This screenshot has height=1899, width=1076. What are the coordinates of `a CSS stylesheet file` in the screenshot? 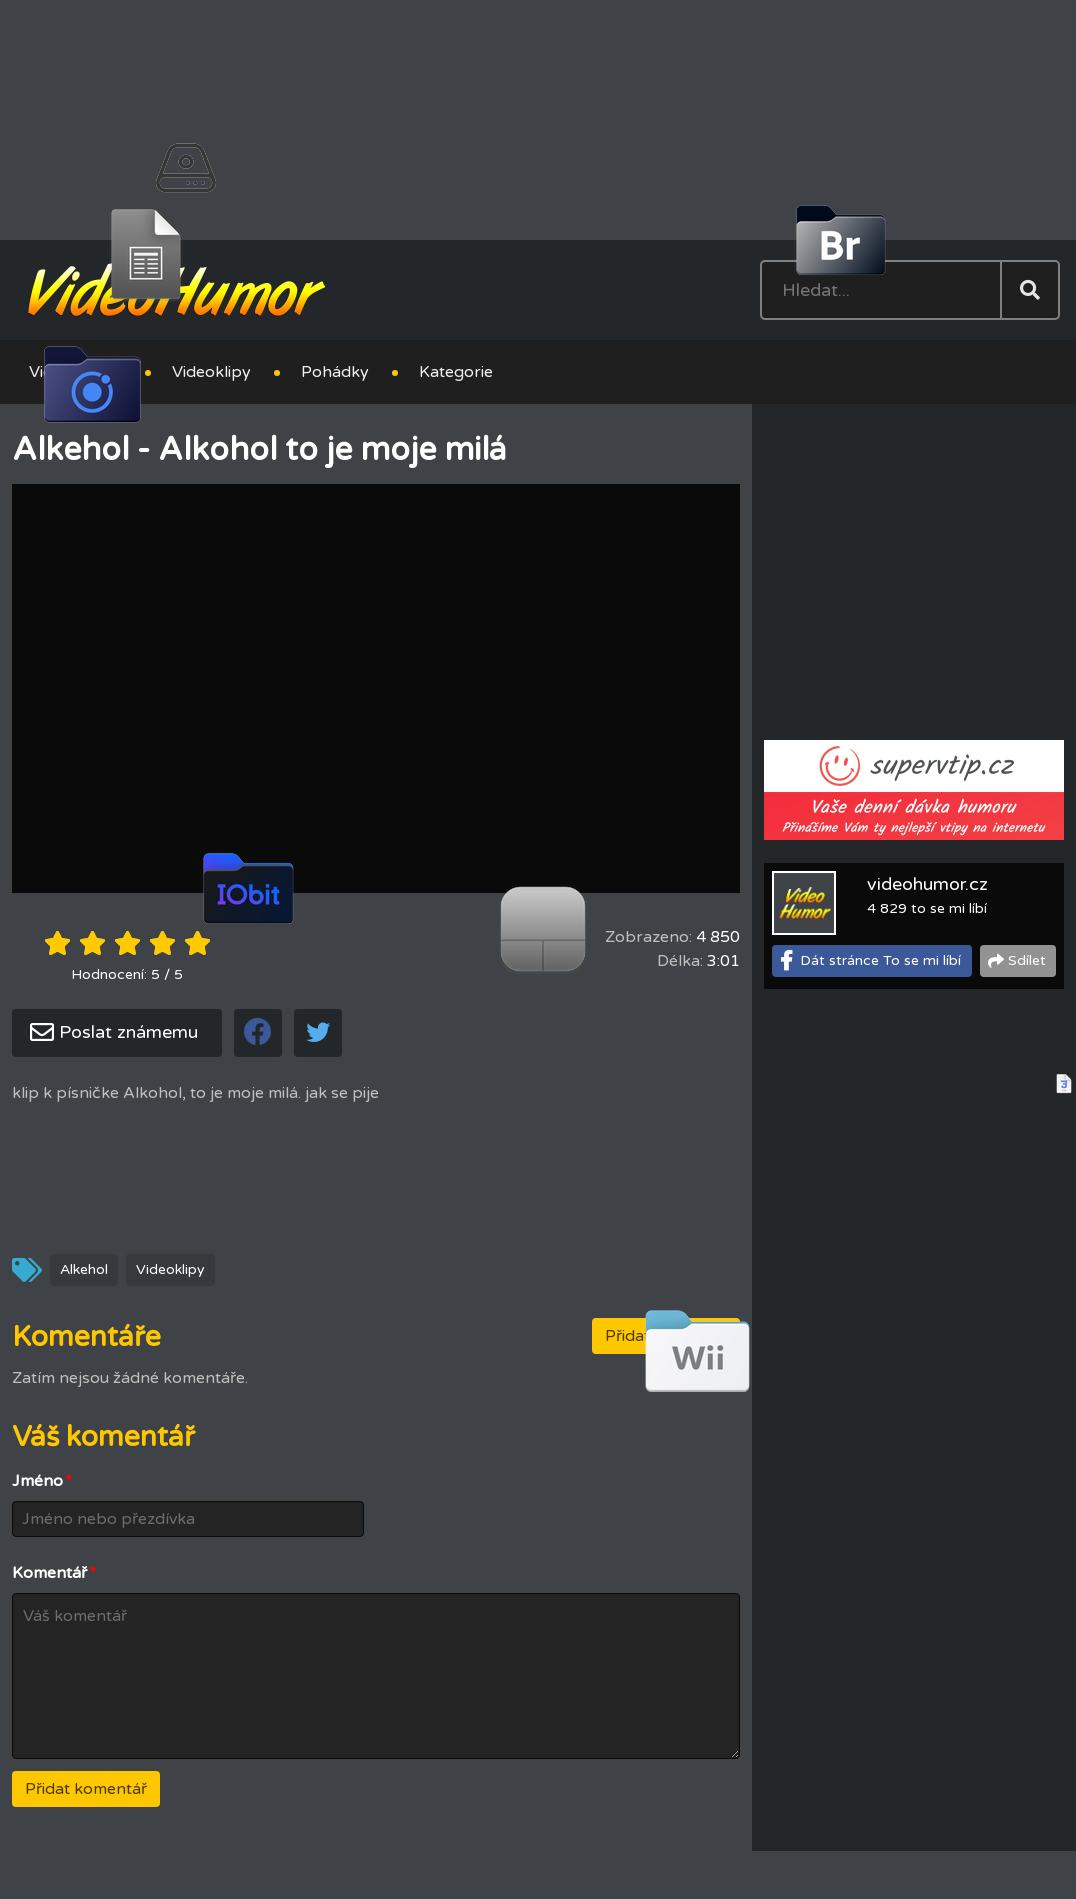 It's located at (1064, 1084).